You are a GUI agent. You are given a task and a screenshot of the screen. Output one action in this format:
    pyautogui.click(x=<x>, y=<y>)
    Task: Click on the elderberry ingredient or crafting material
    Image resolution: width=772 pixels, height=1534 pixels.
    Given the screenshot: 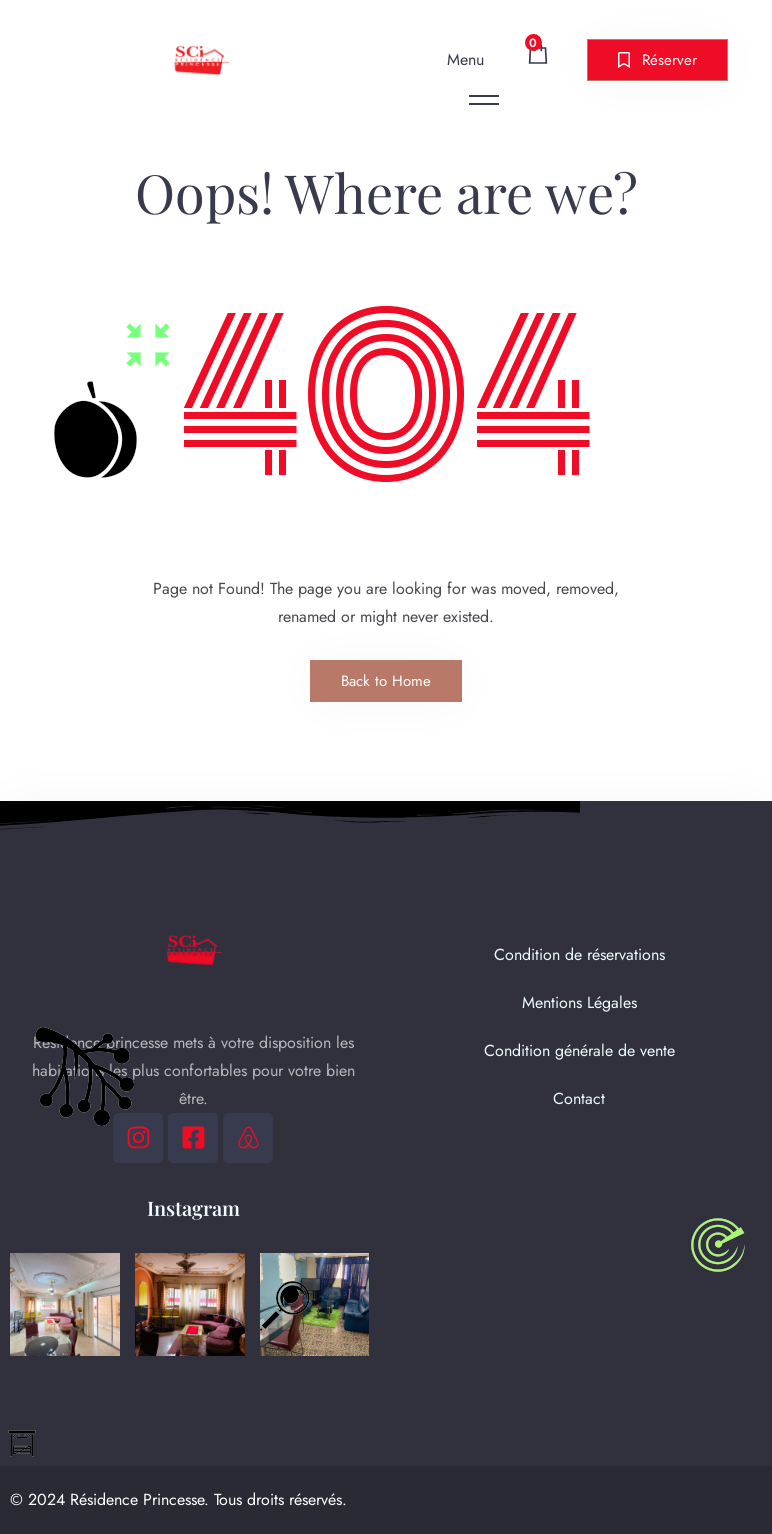 What is the action you would take?
    pyautogui.click(x=84, y=1074)
    